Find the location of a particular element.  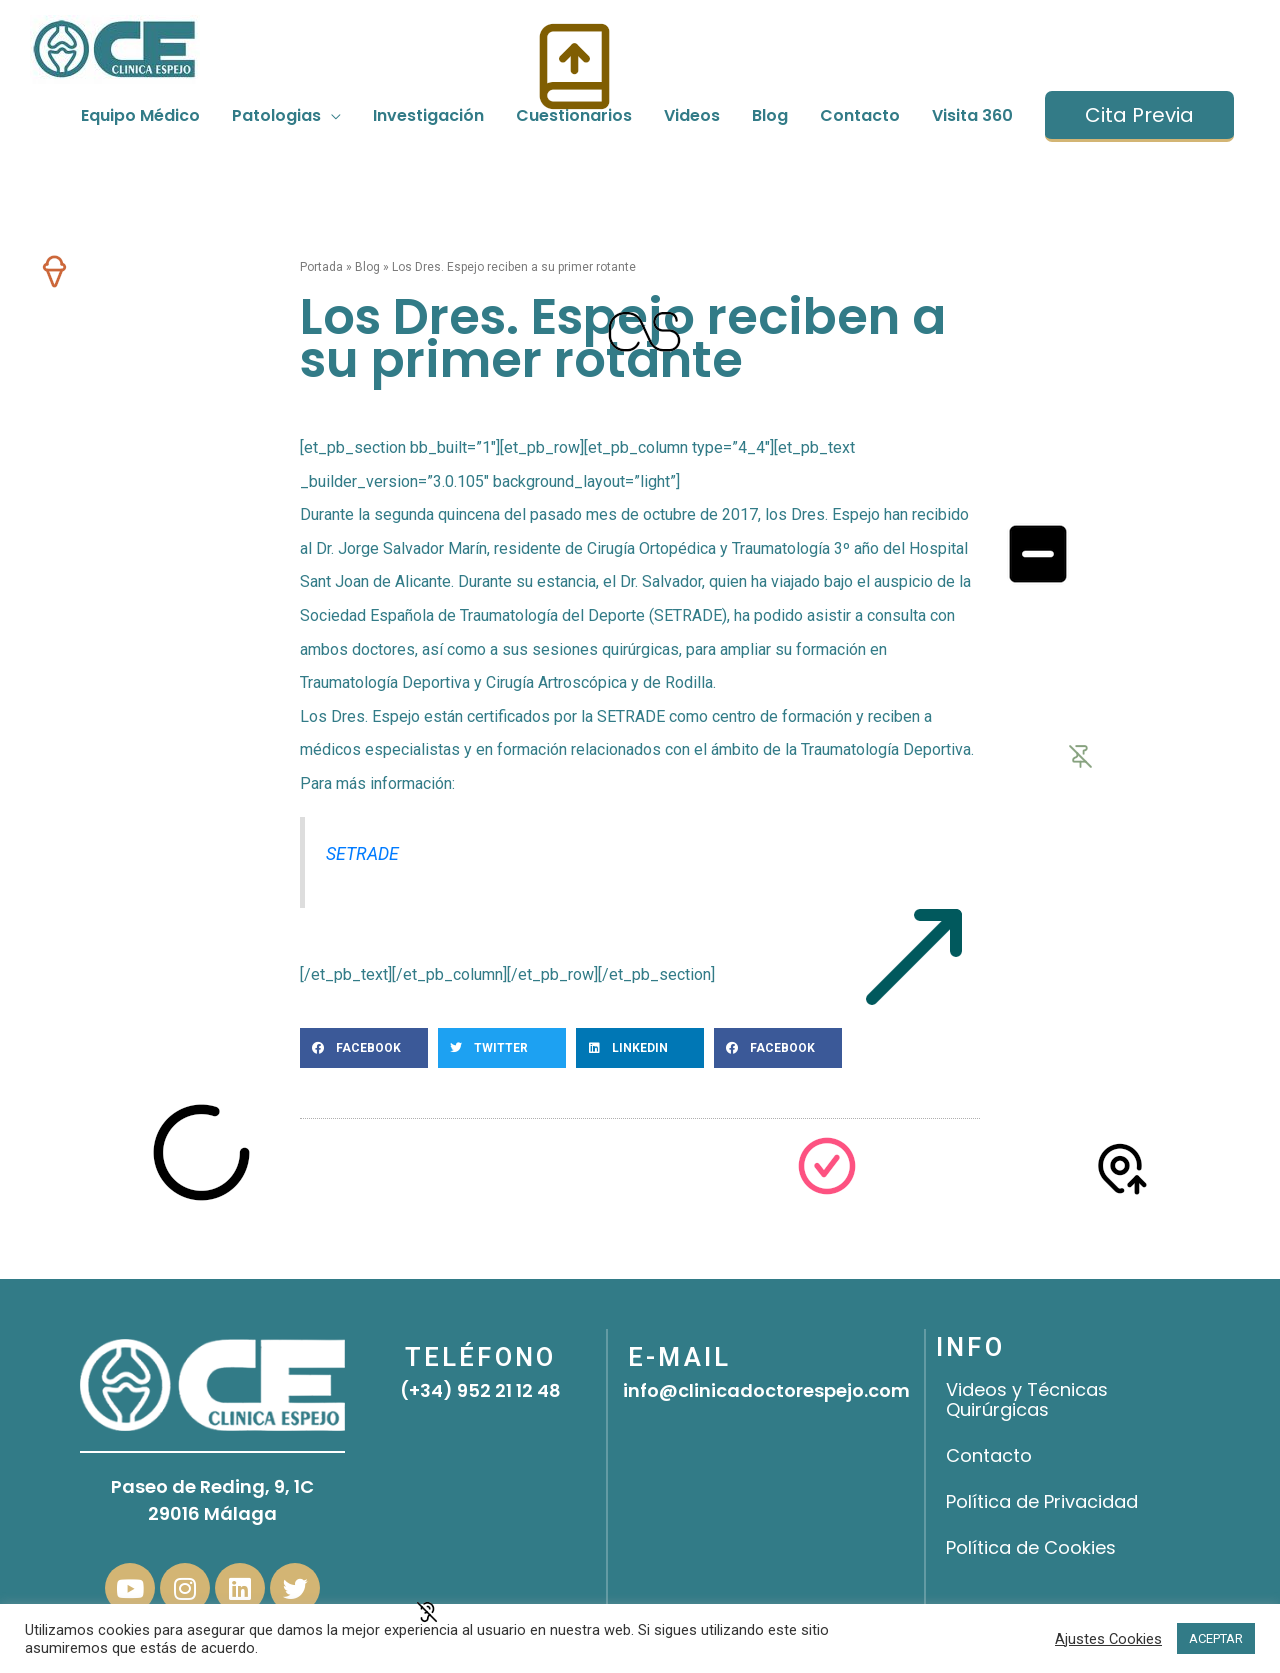

move item to upper right position is located at coordinates (914, 957).